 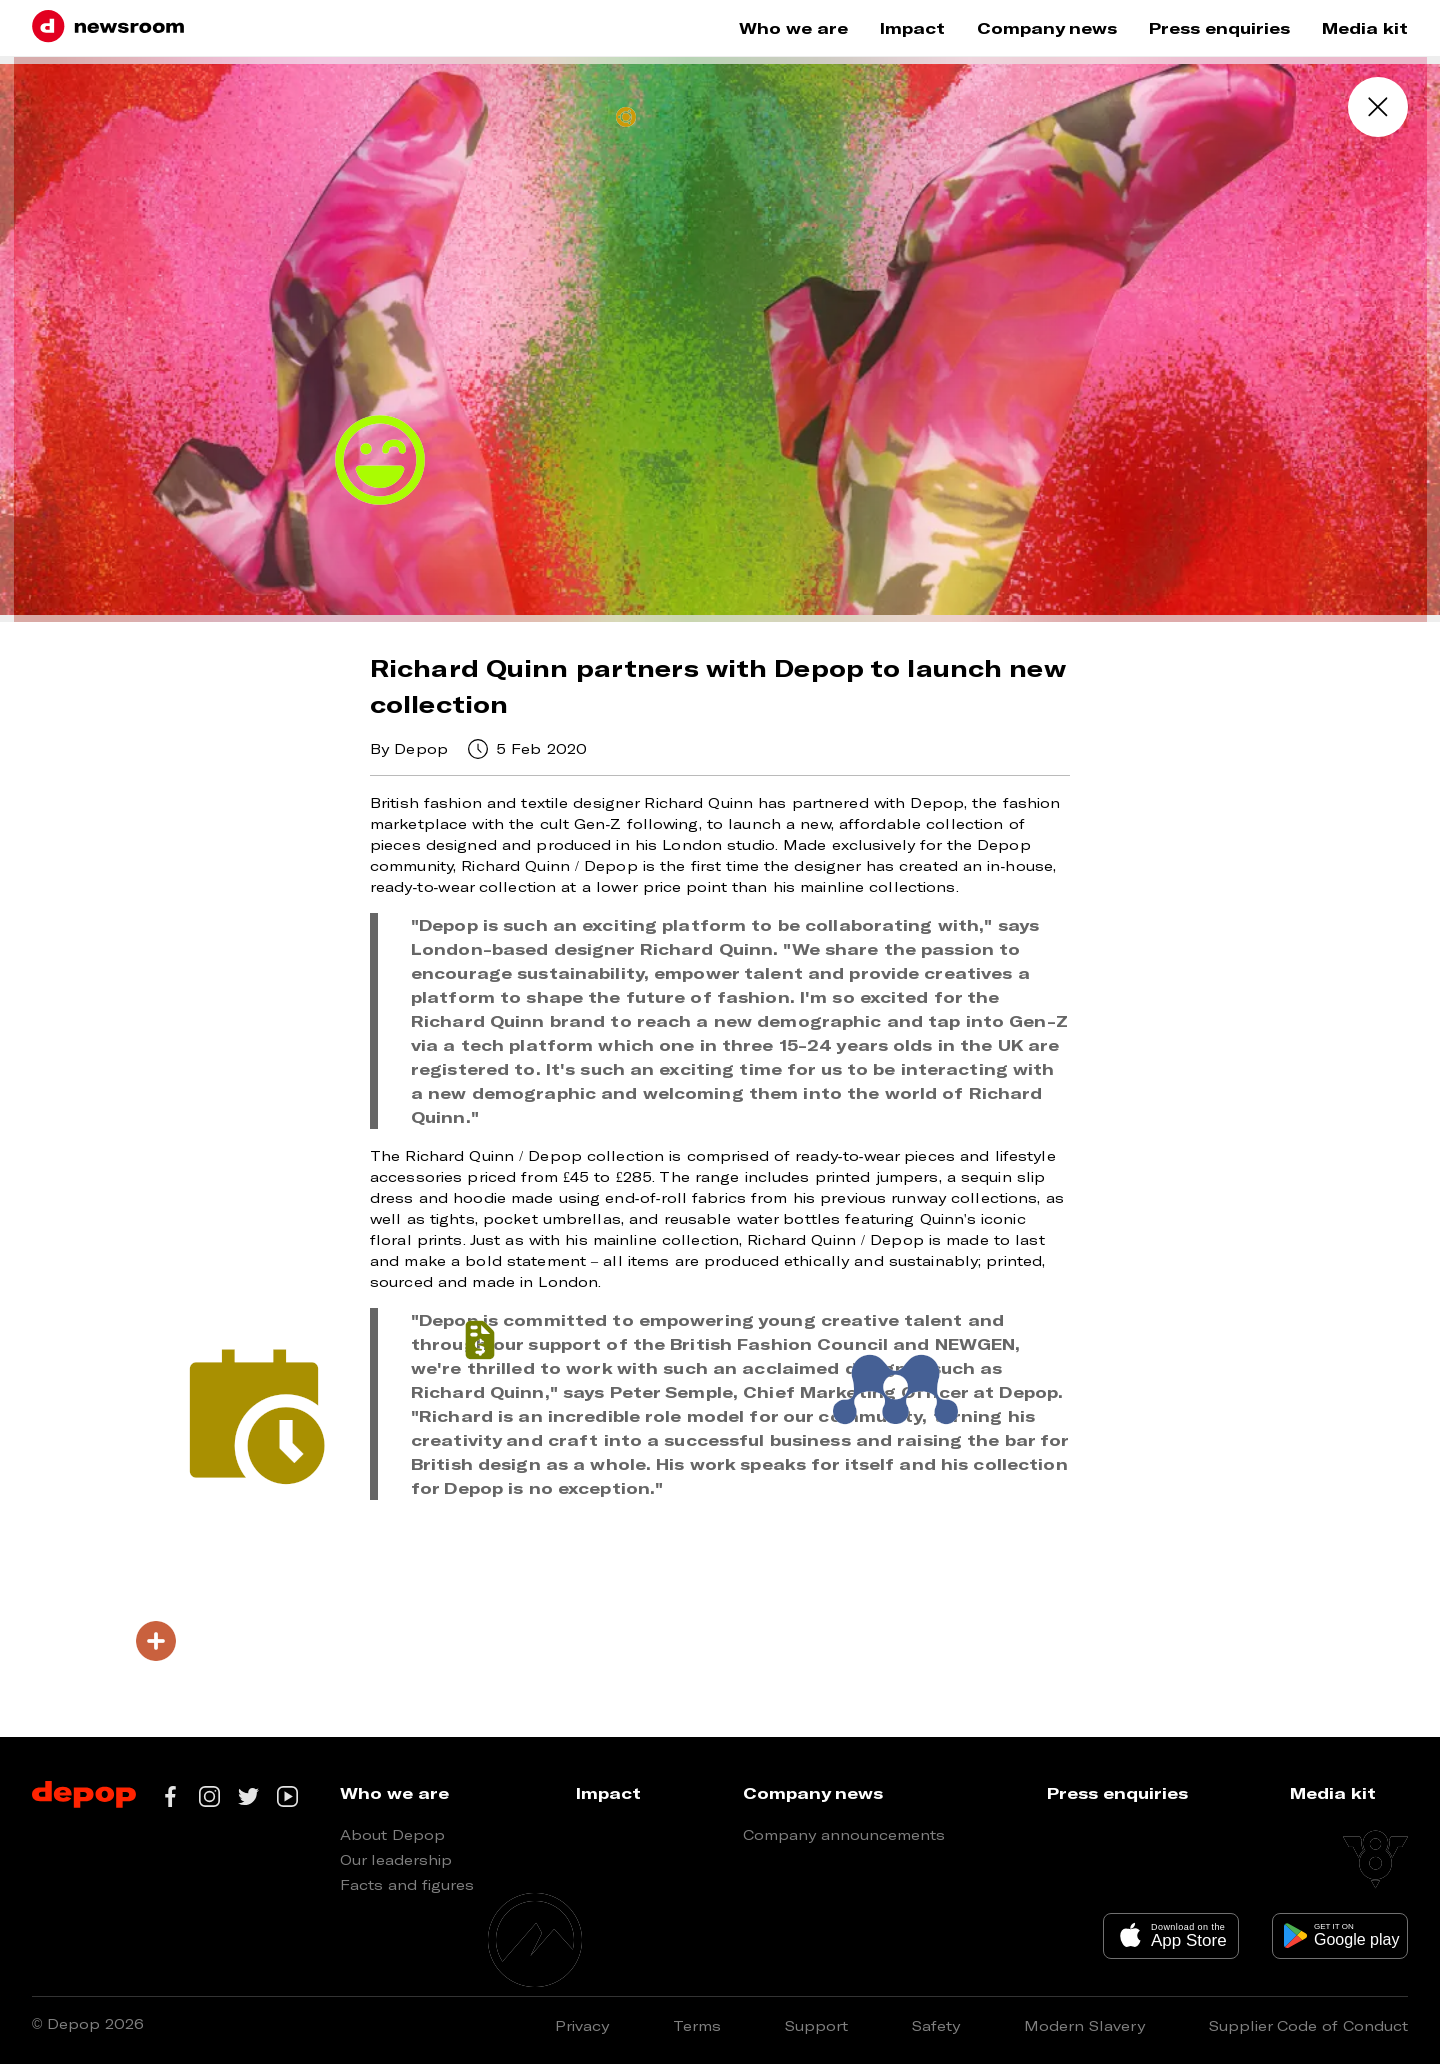 I want to click on V8 JavaScript engine logo, so click(x=1375, y=1859).